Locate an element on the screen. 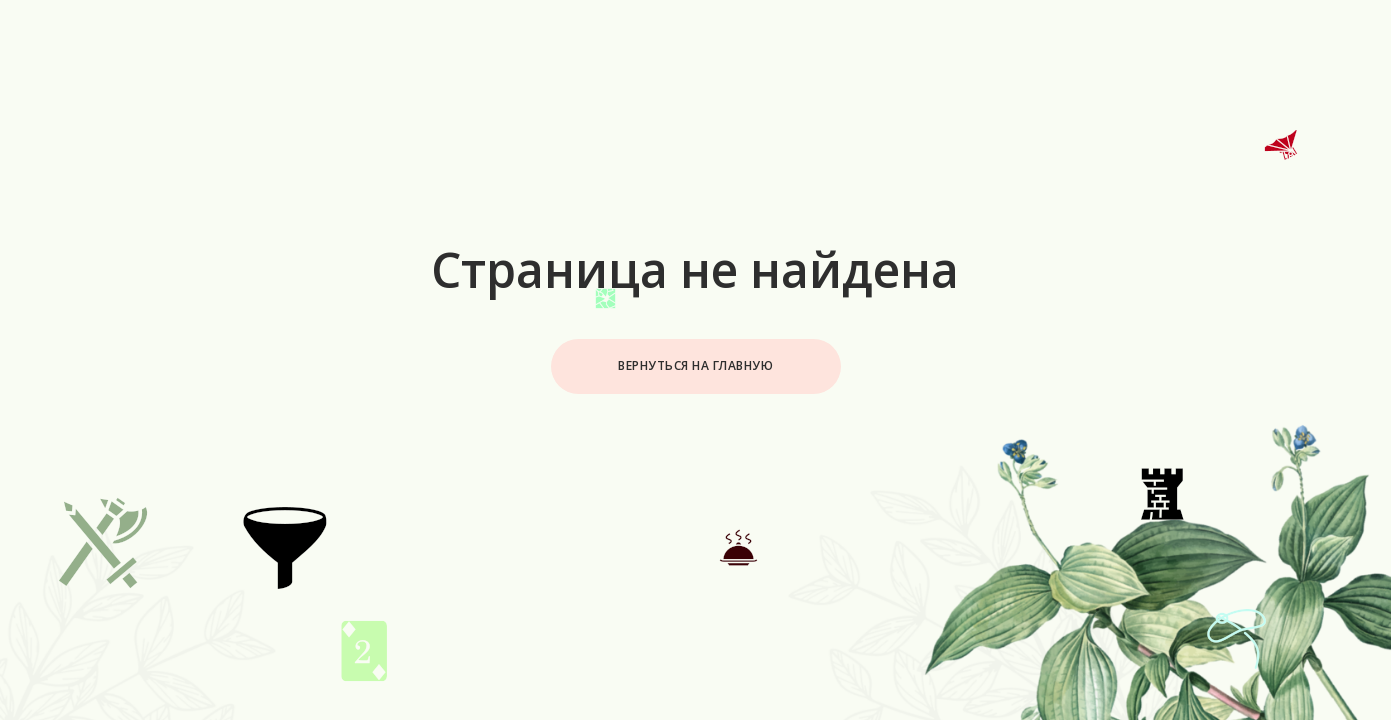 This screenshot has height=720, width=1391. select or capture objects with freeform drawing is located at coordinates (1237, 639).